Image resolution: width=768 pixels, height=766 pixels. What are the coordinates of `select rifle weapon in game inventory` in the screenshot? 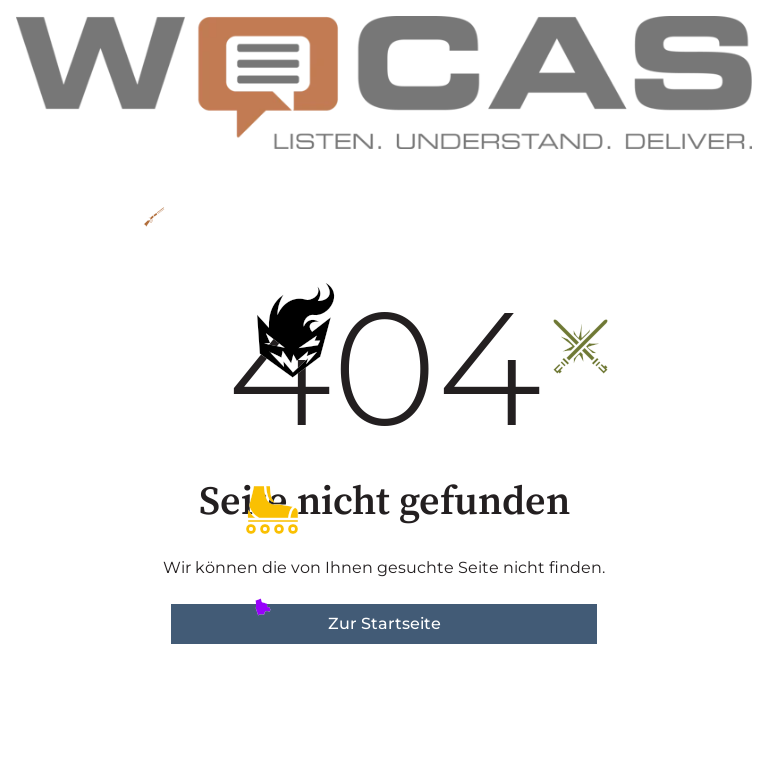 It's located at (154, 217).